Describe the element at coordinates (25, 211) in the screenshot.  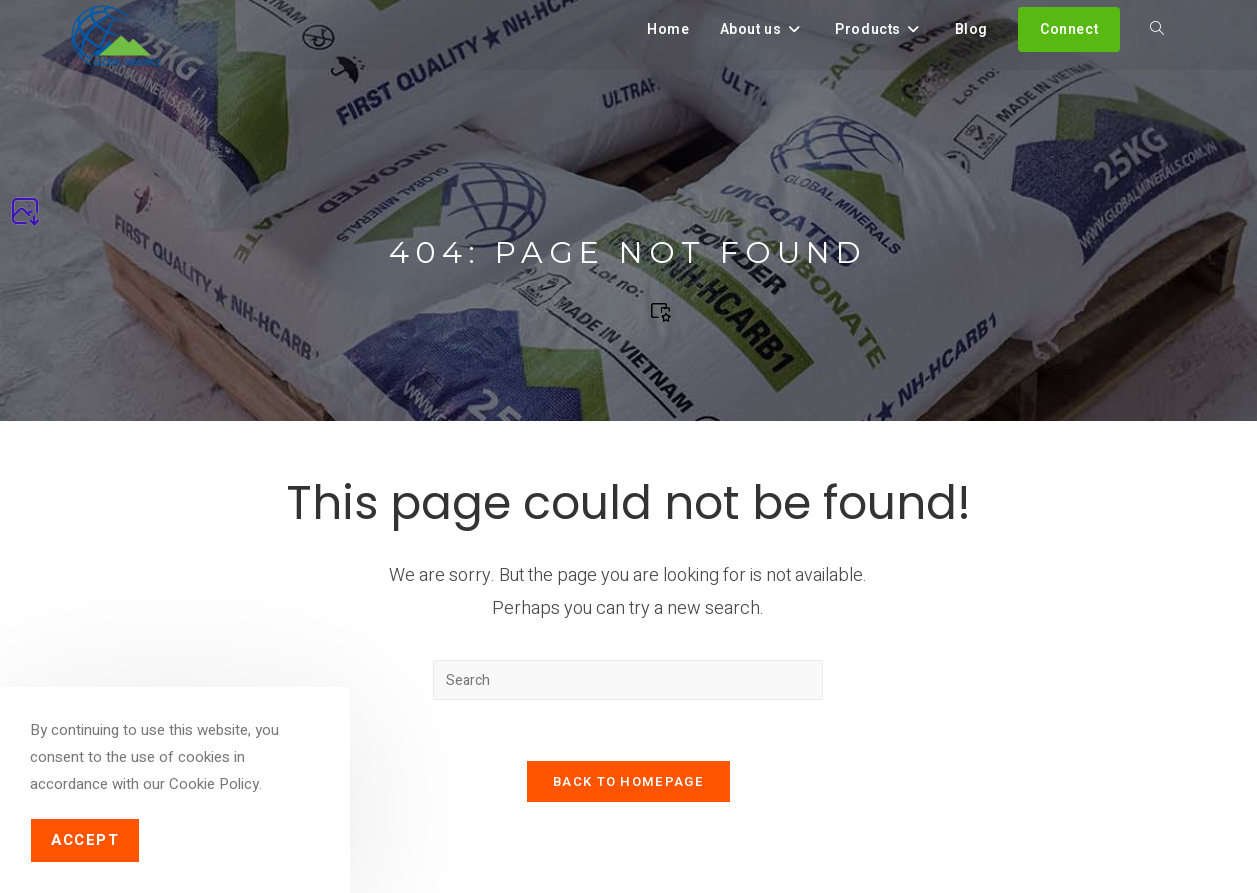
I see `download image to device` at that location.